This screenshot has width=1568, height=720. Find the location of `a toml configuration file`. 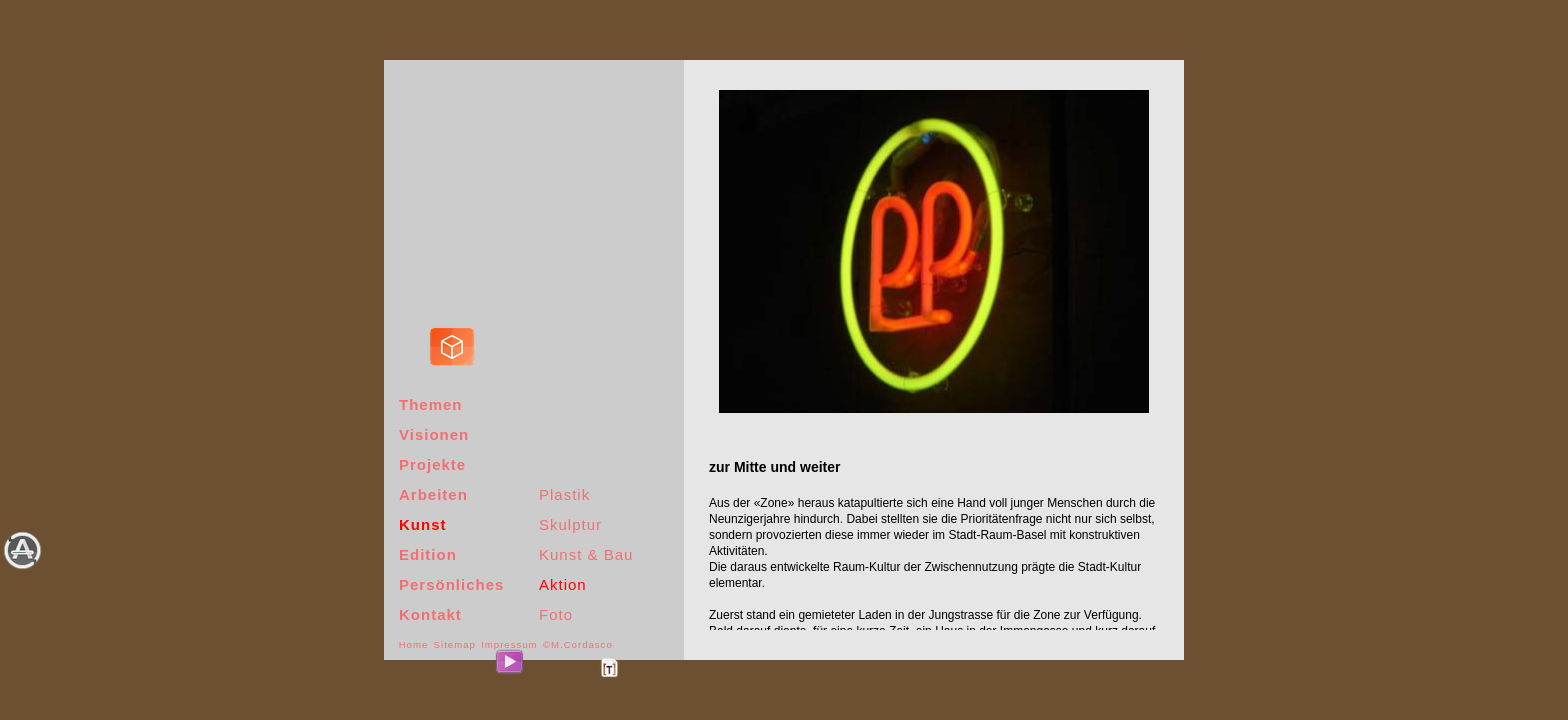

a toml configuration file is located at coordinates (609, 667).